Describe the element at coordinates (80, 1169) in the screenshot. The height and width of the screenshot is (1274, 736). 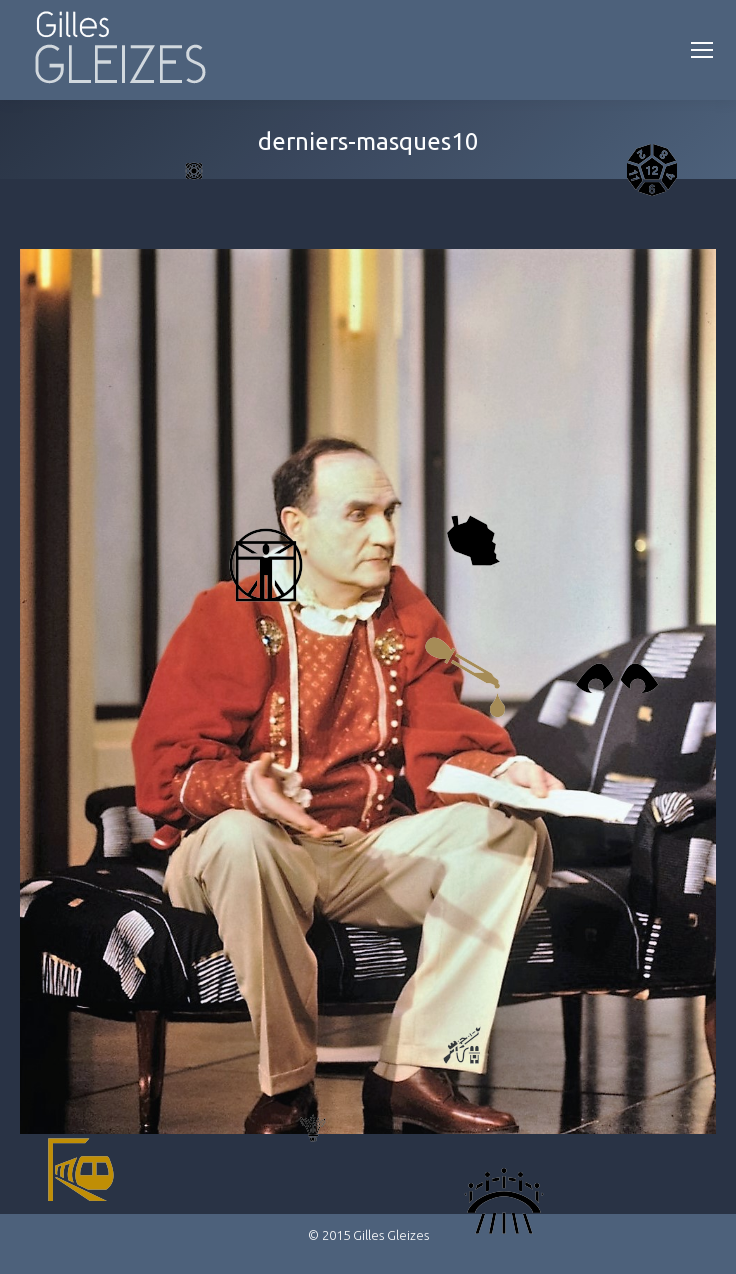
I see `view subway or metro transit options` at that location.